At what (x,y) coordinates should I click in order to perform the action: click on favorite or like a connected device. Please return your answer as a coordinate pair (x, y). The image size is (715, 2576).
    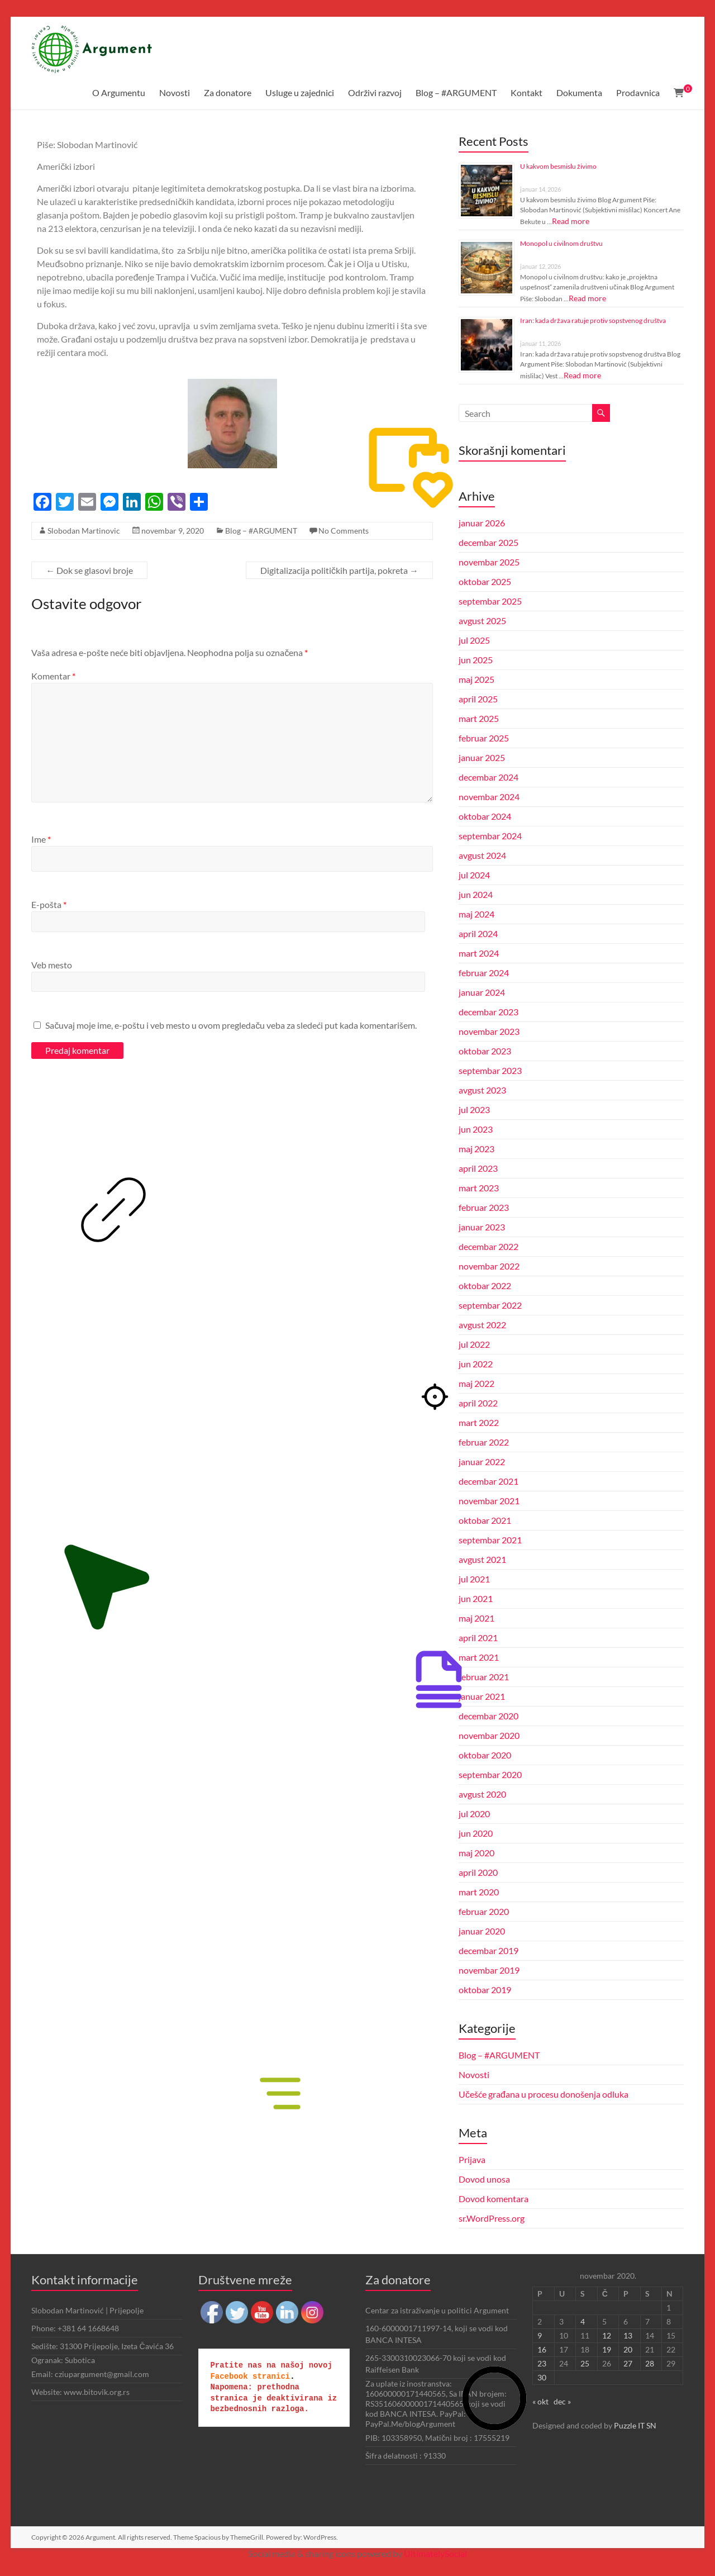
    Looking at the image, I should click on (409, 464).